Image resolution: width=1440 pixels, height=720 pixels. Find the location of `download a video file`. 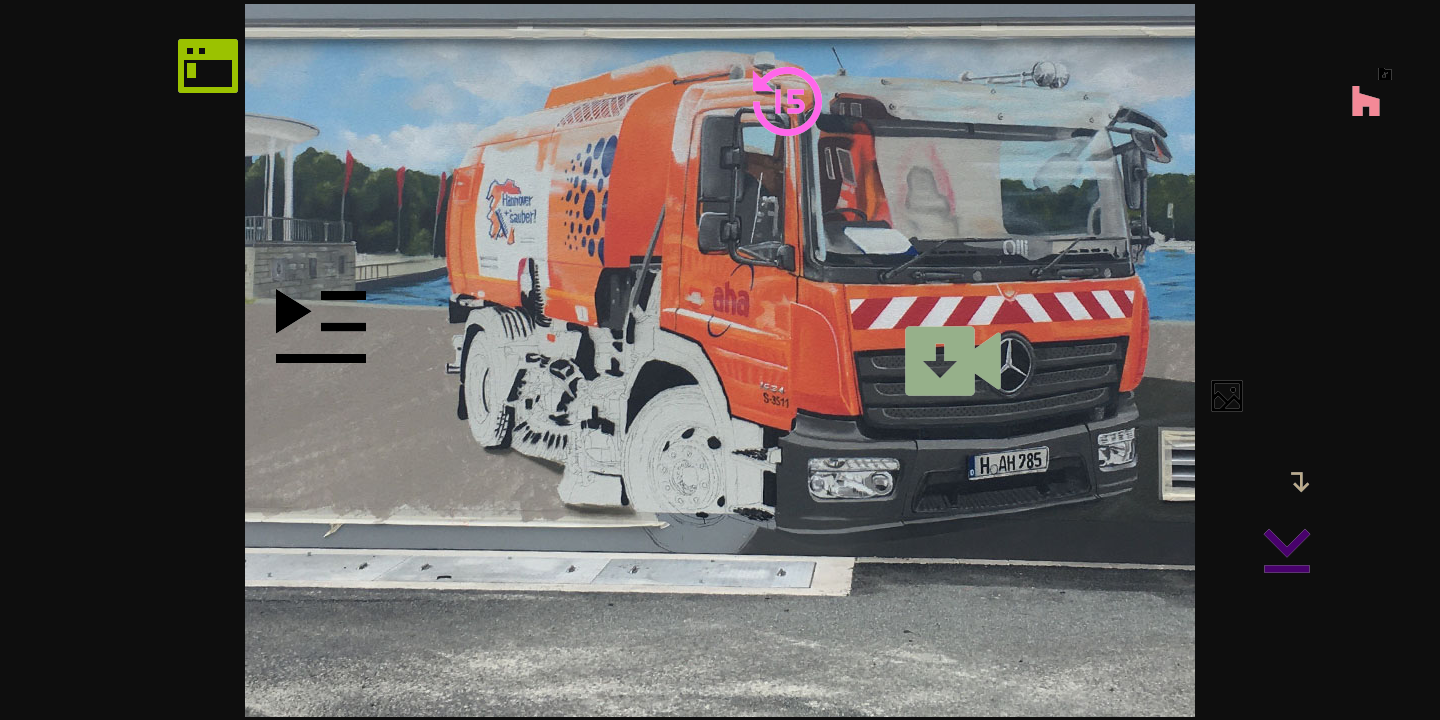

download a video file is located at coordinates (953, 361).